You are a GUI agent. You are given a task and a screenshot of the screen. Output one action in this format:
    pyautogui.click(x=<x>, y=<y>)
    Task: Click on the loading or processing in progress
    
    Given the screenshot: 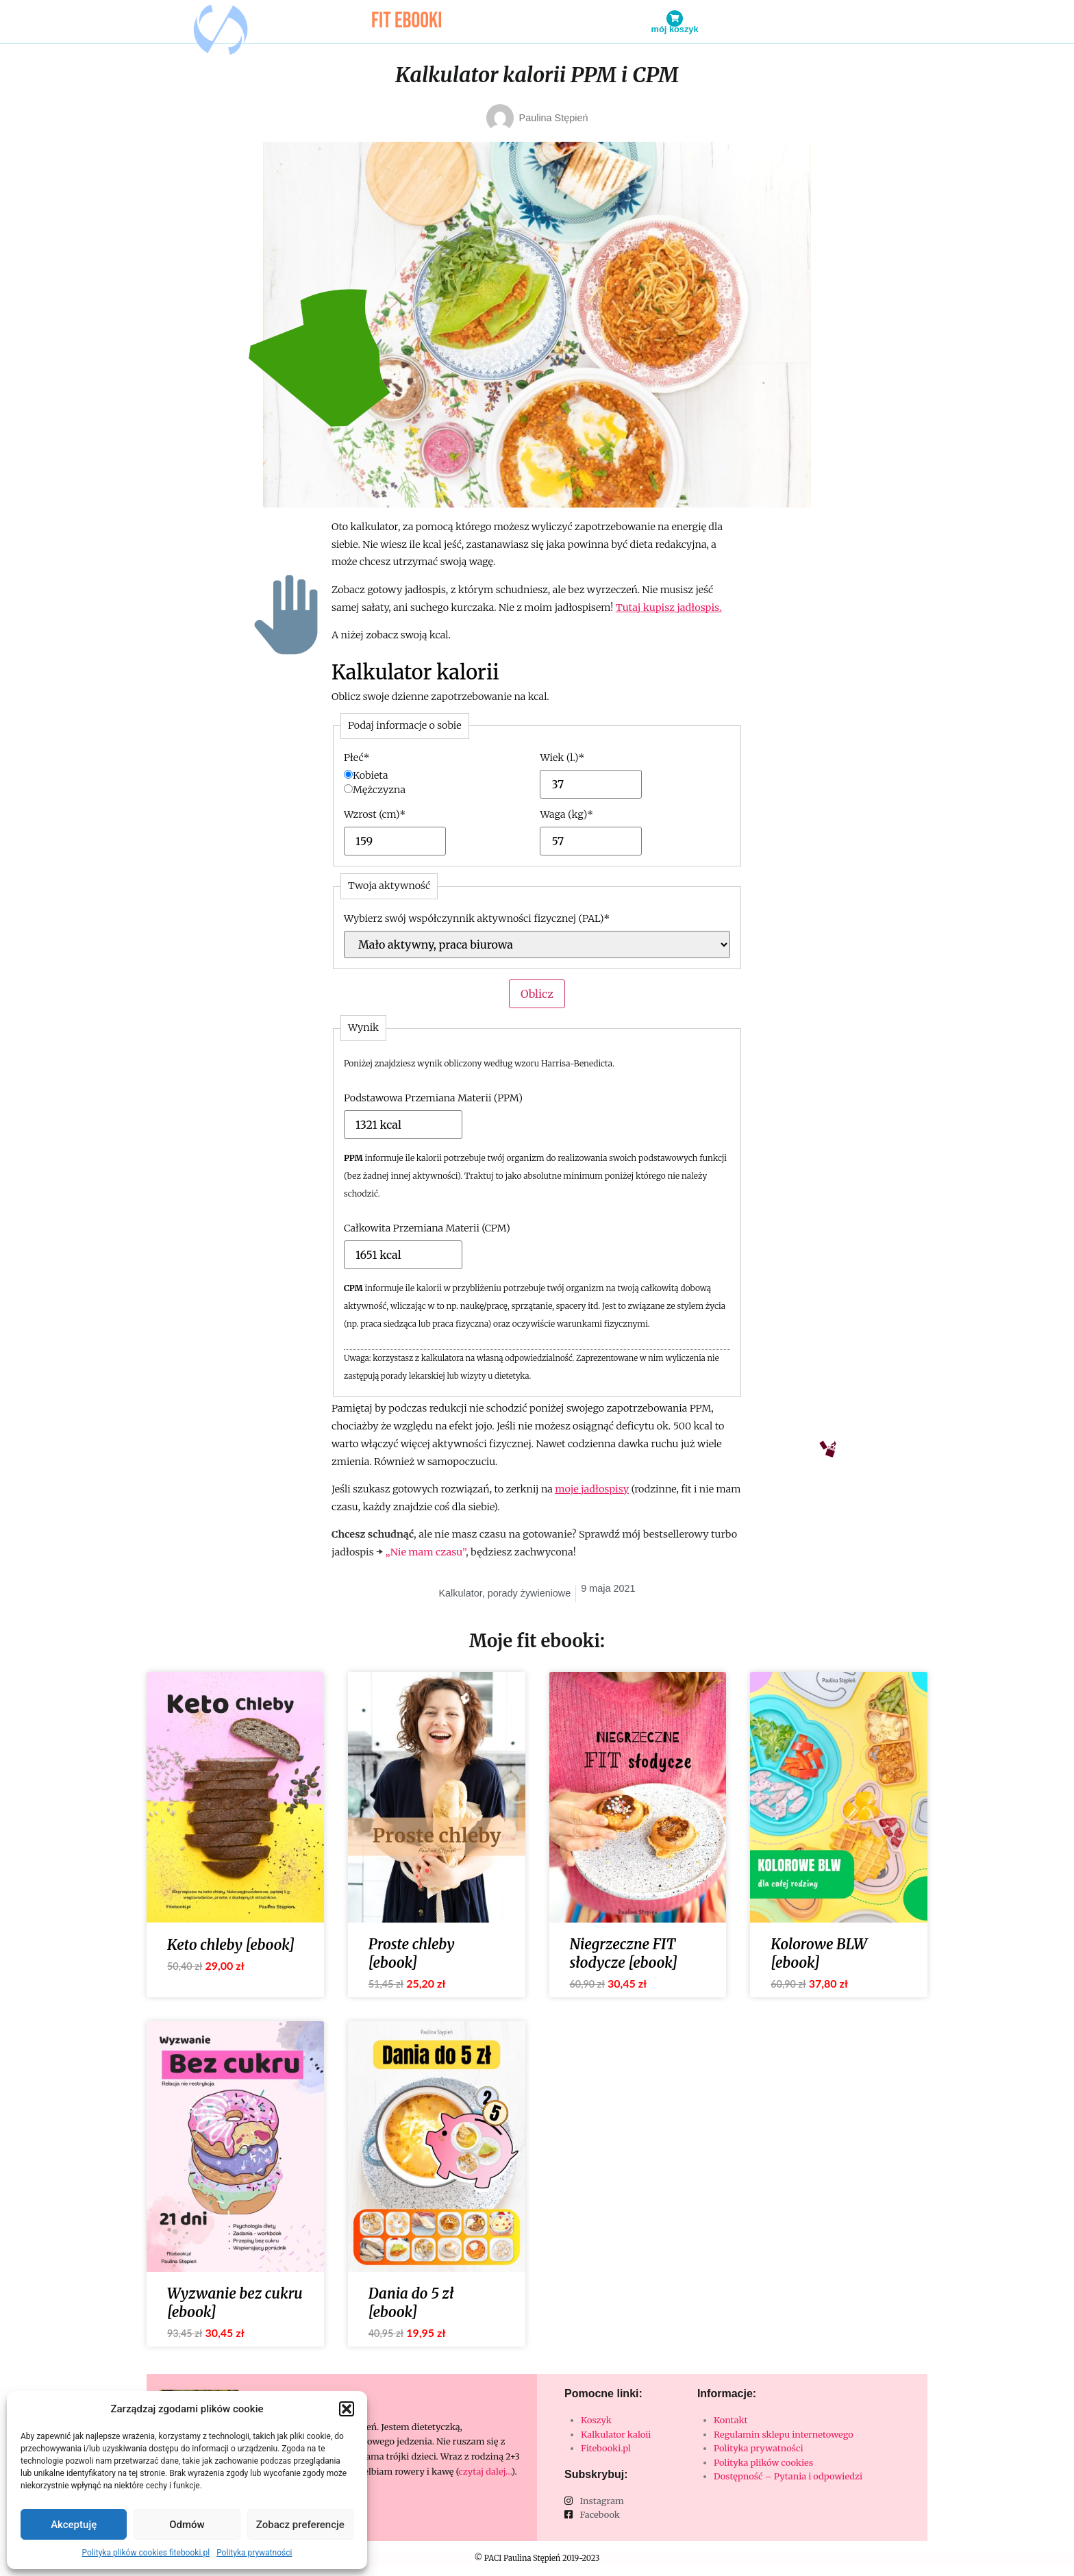 What is the action you would take?
    pyautogui.click(x=221, y=29)
    